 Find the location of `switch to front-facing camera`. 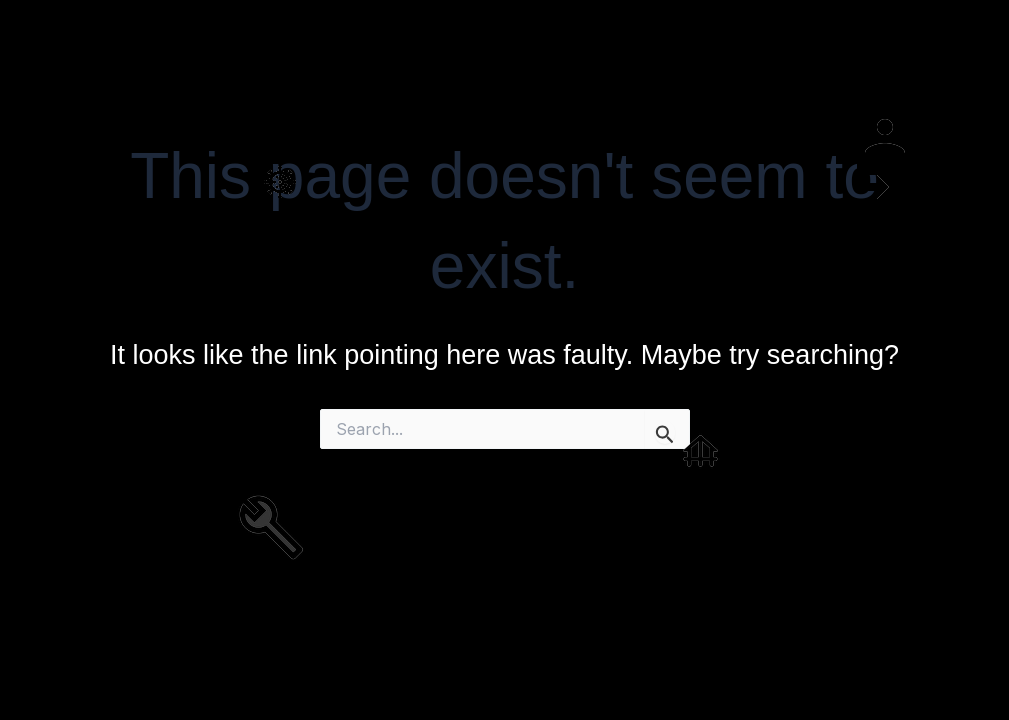

switch to front-facing camera is located at coordinates (885, 151).